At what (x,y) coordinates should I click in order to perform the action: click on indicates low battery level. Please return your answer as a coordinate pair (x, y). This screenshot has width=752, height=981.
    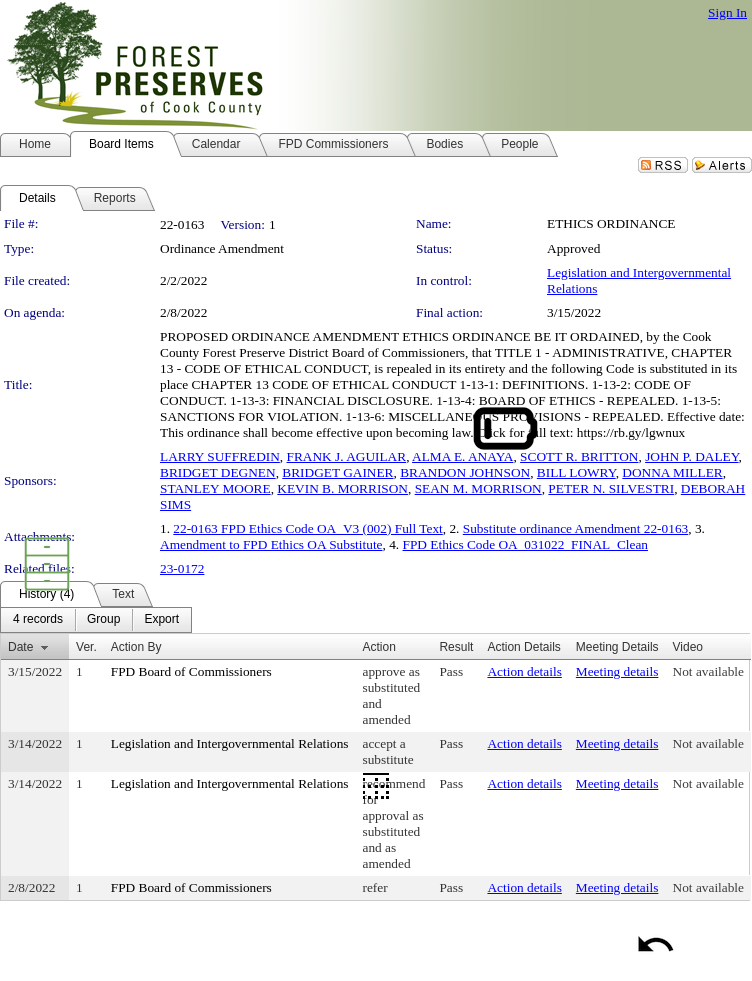
    Looking at the image, I should click on (505, 428).